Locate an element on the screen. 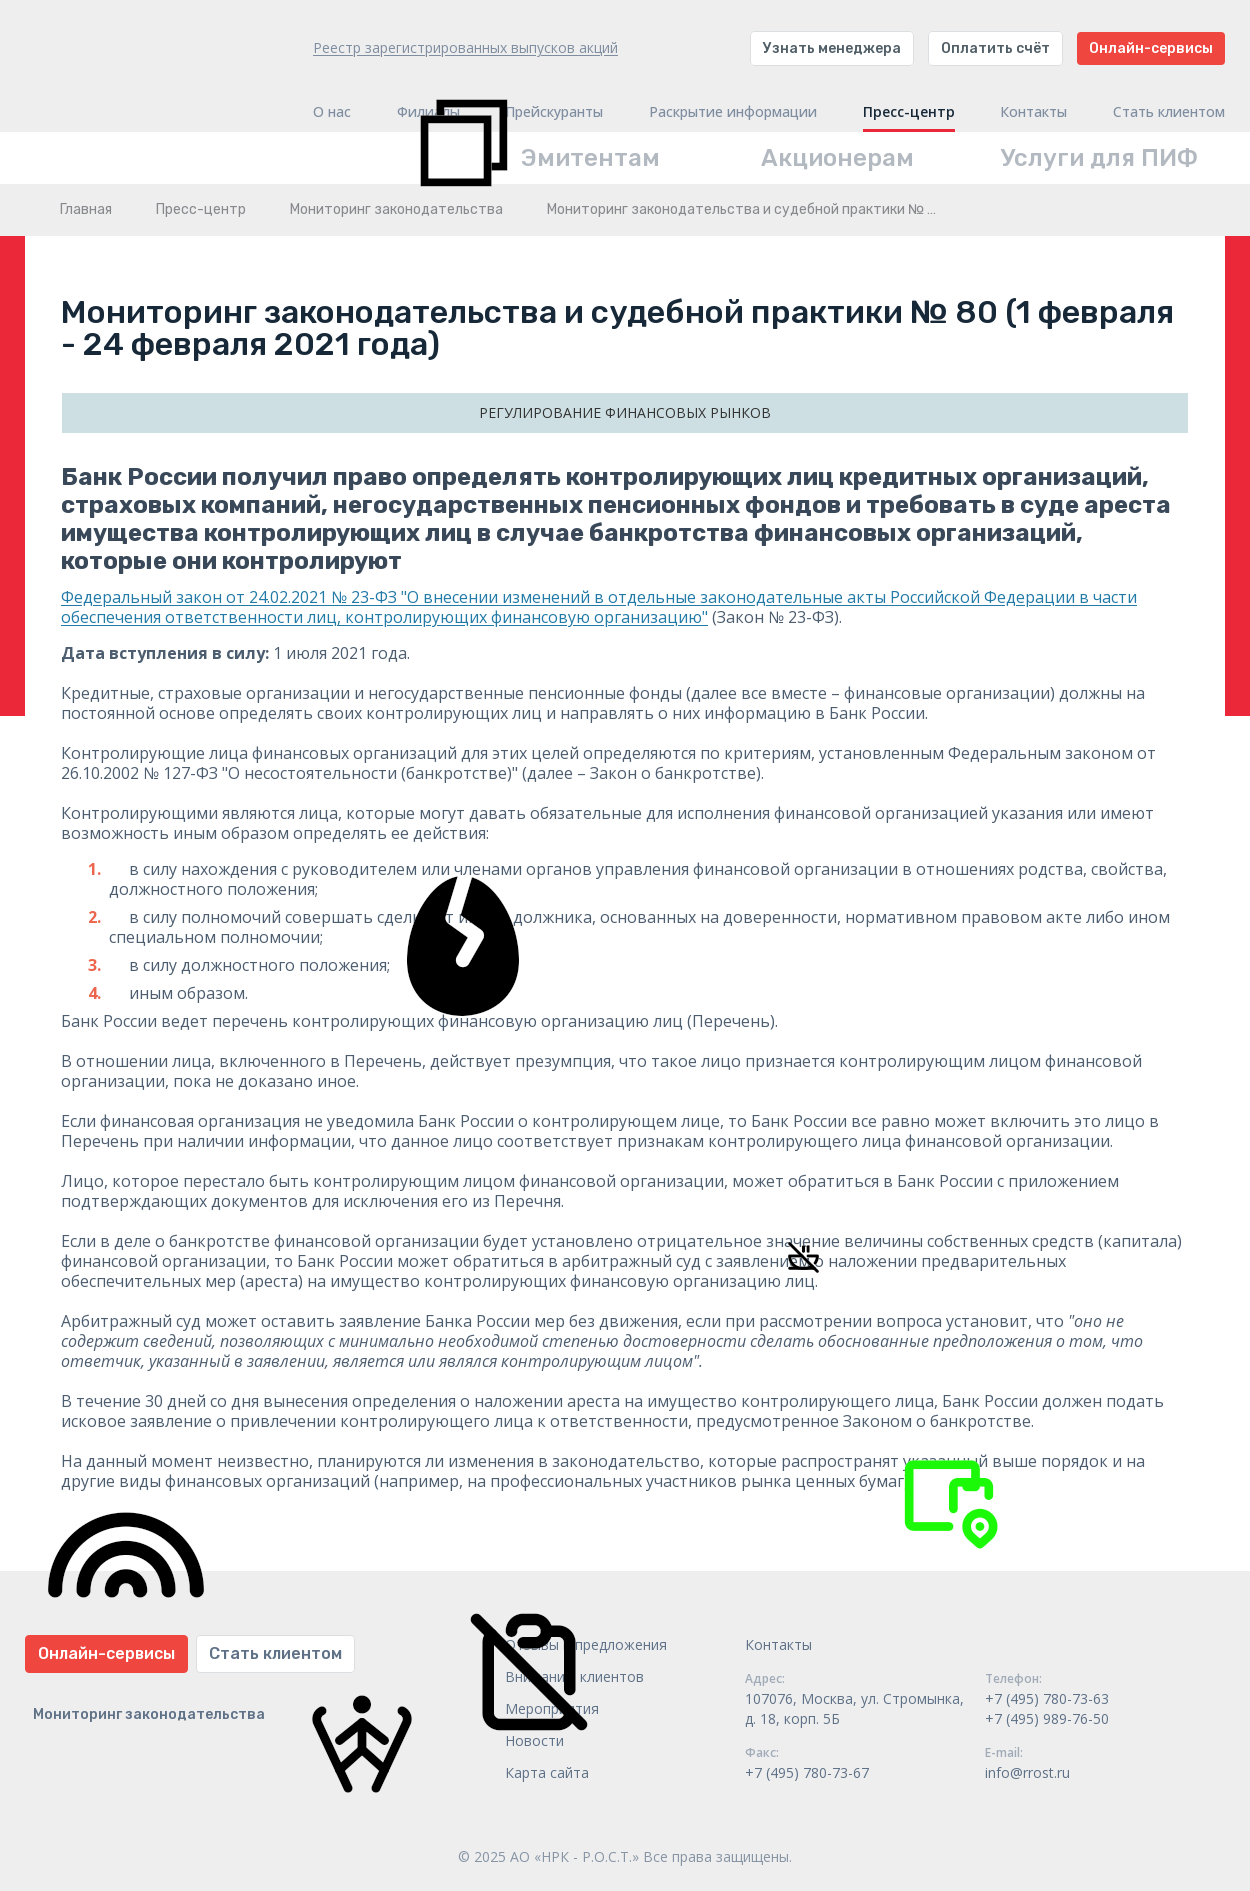  disable report notifications is located at coordinates (529, 1672).